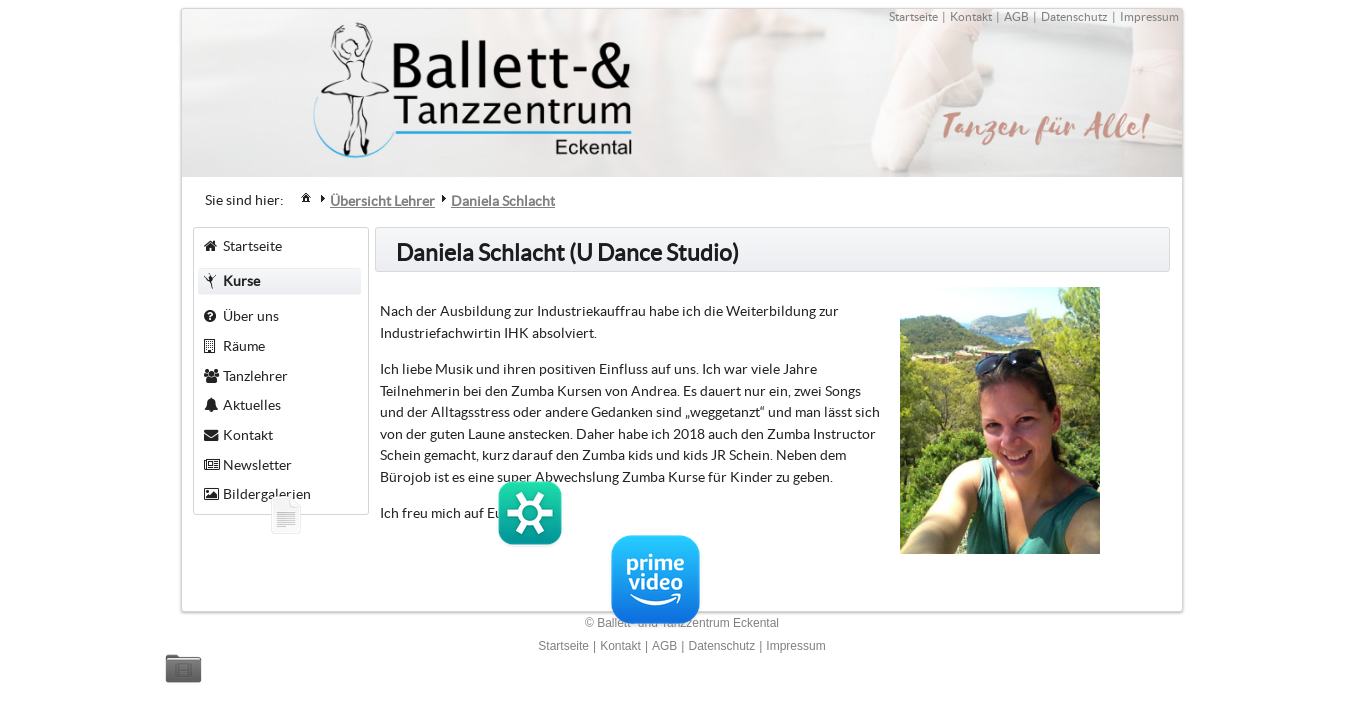 Image resolution: width=1364 pixels, height=720 pixels. I want to click on a wine configuration or initialization file, so click(286, 515).